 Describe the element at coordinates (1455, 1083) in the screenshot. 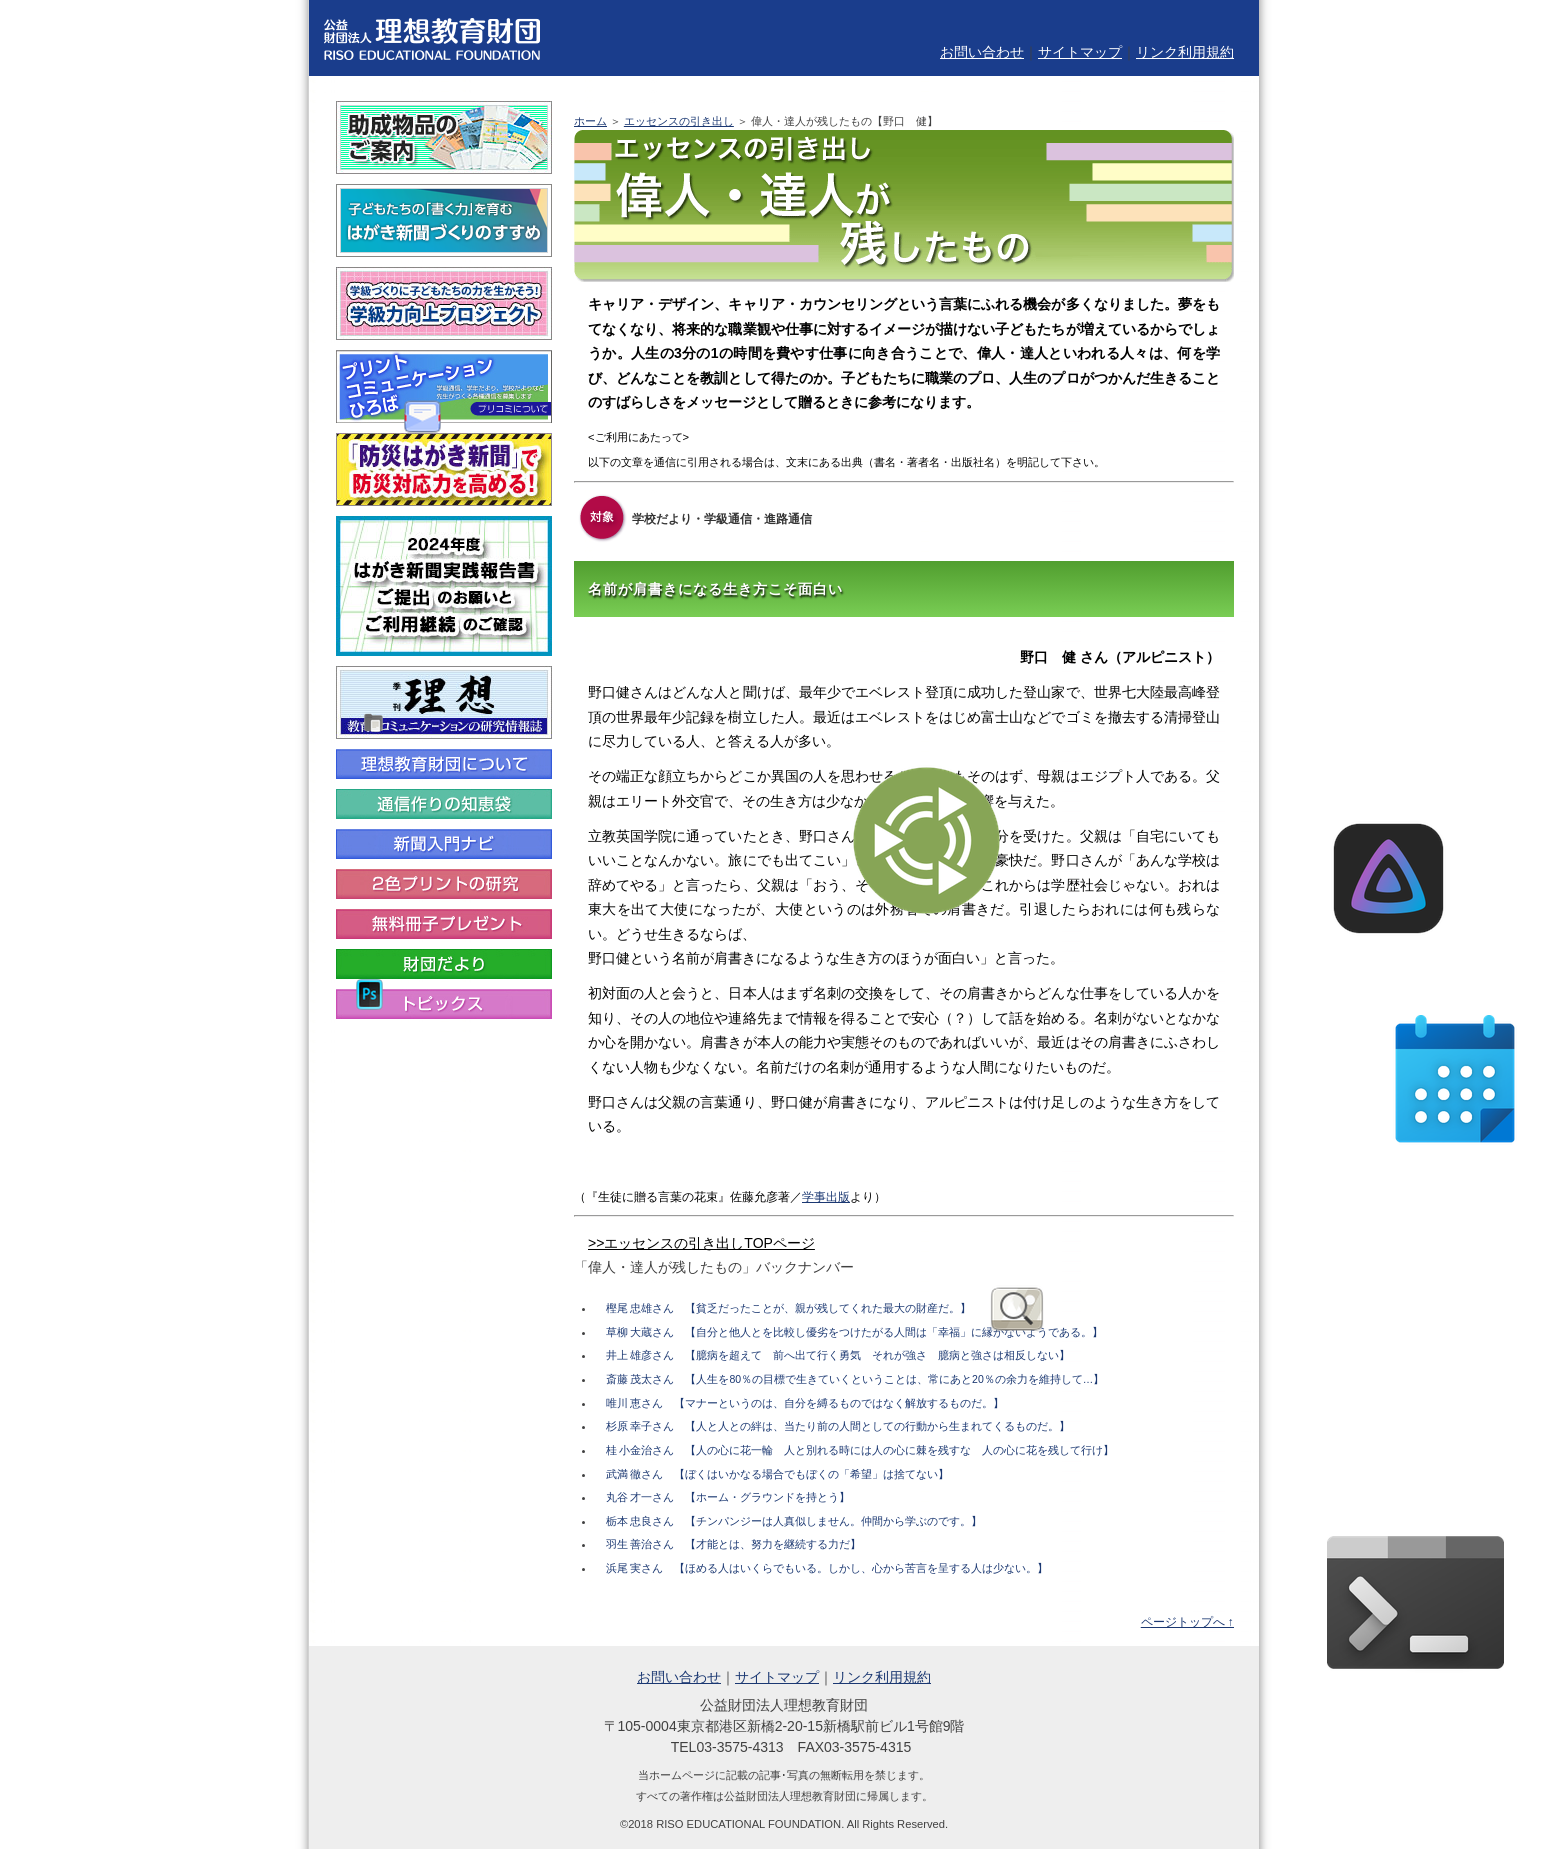

I see `open the calendar app` at that location.